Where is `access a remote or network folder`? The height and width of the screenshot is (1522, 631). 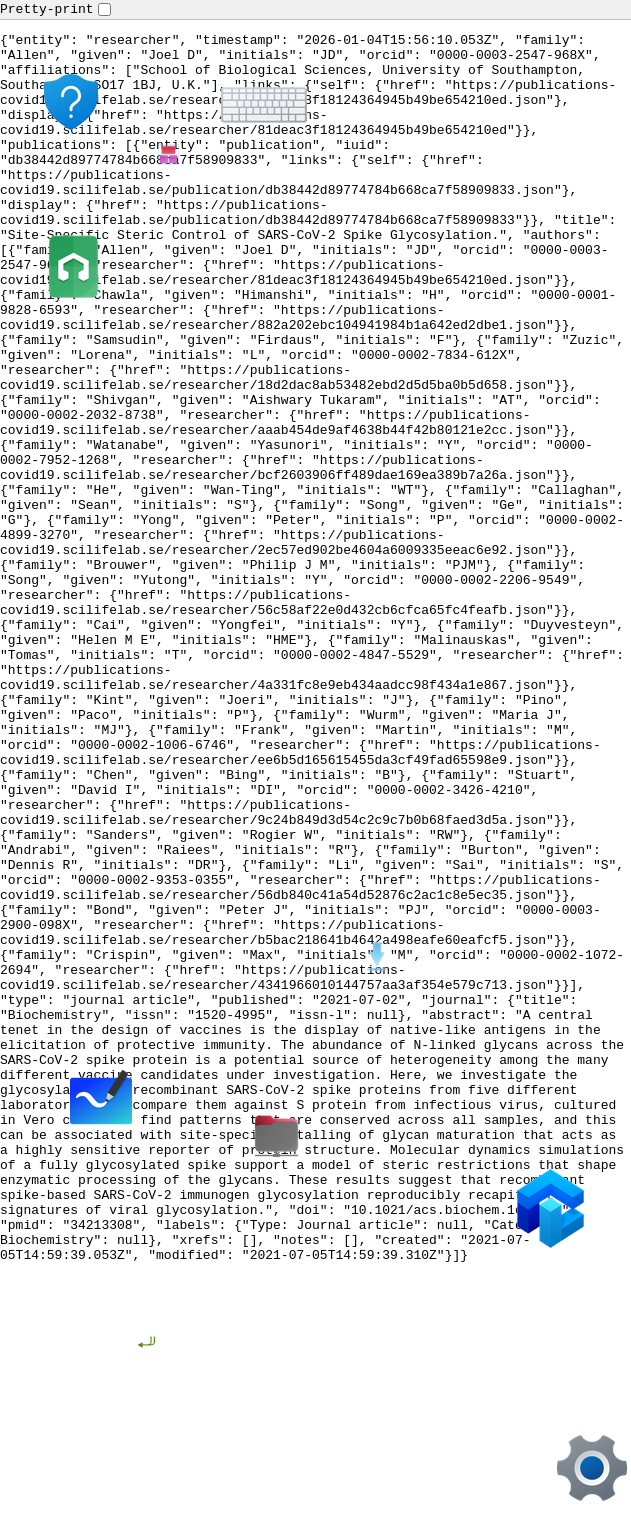
access a remote or network folder is located at coordinates (276, 1135).